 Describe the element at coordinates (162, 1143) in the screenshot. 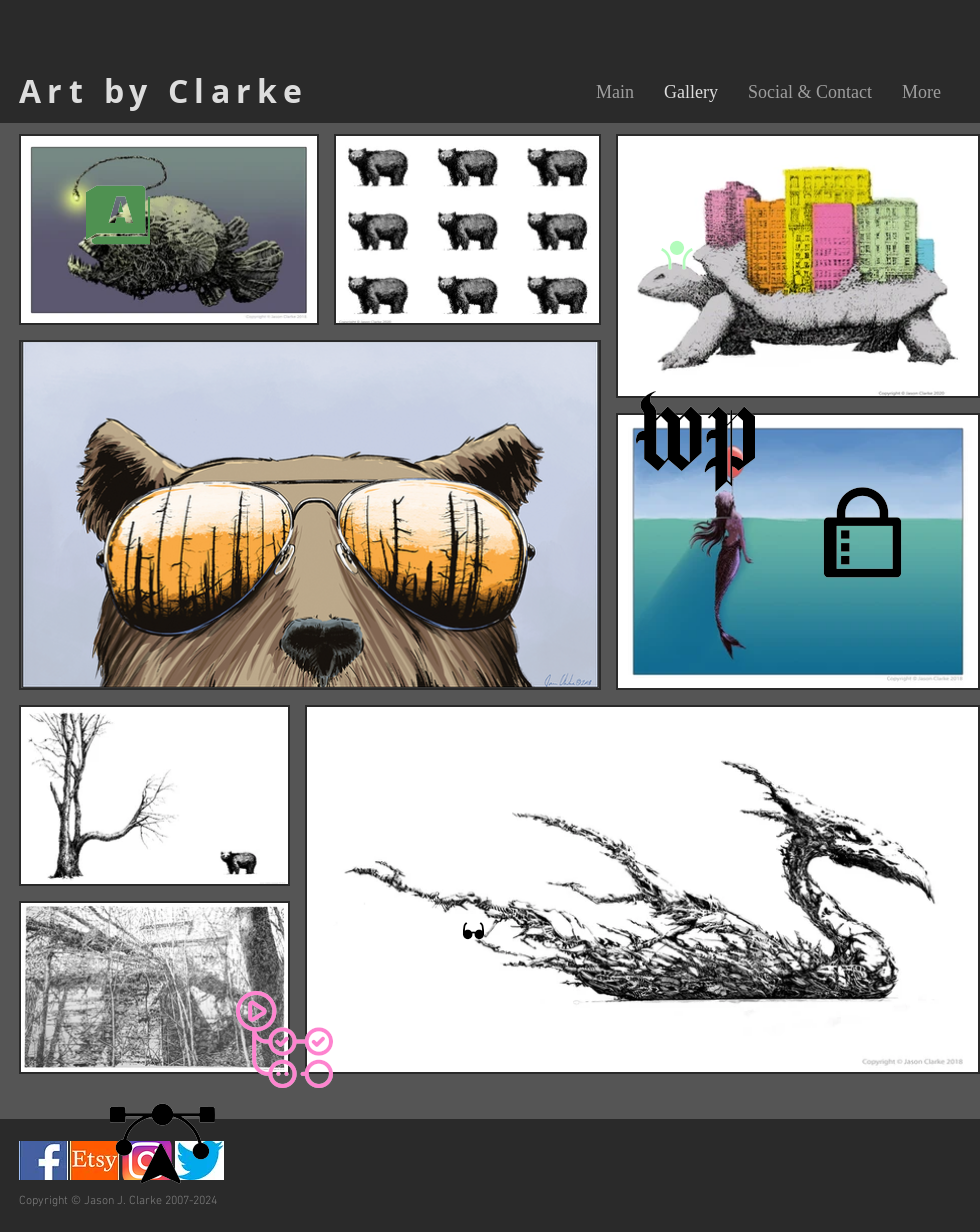

I see `SVGtrace logo` at that location.